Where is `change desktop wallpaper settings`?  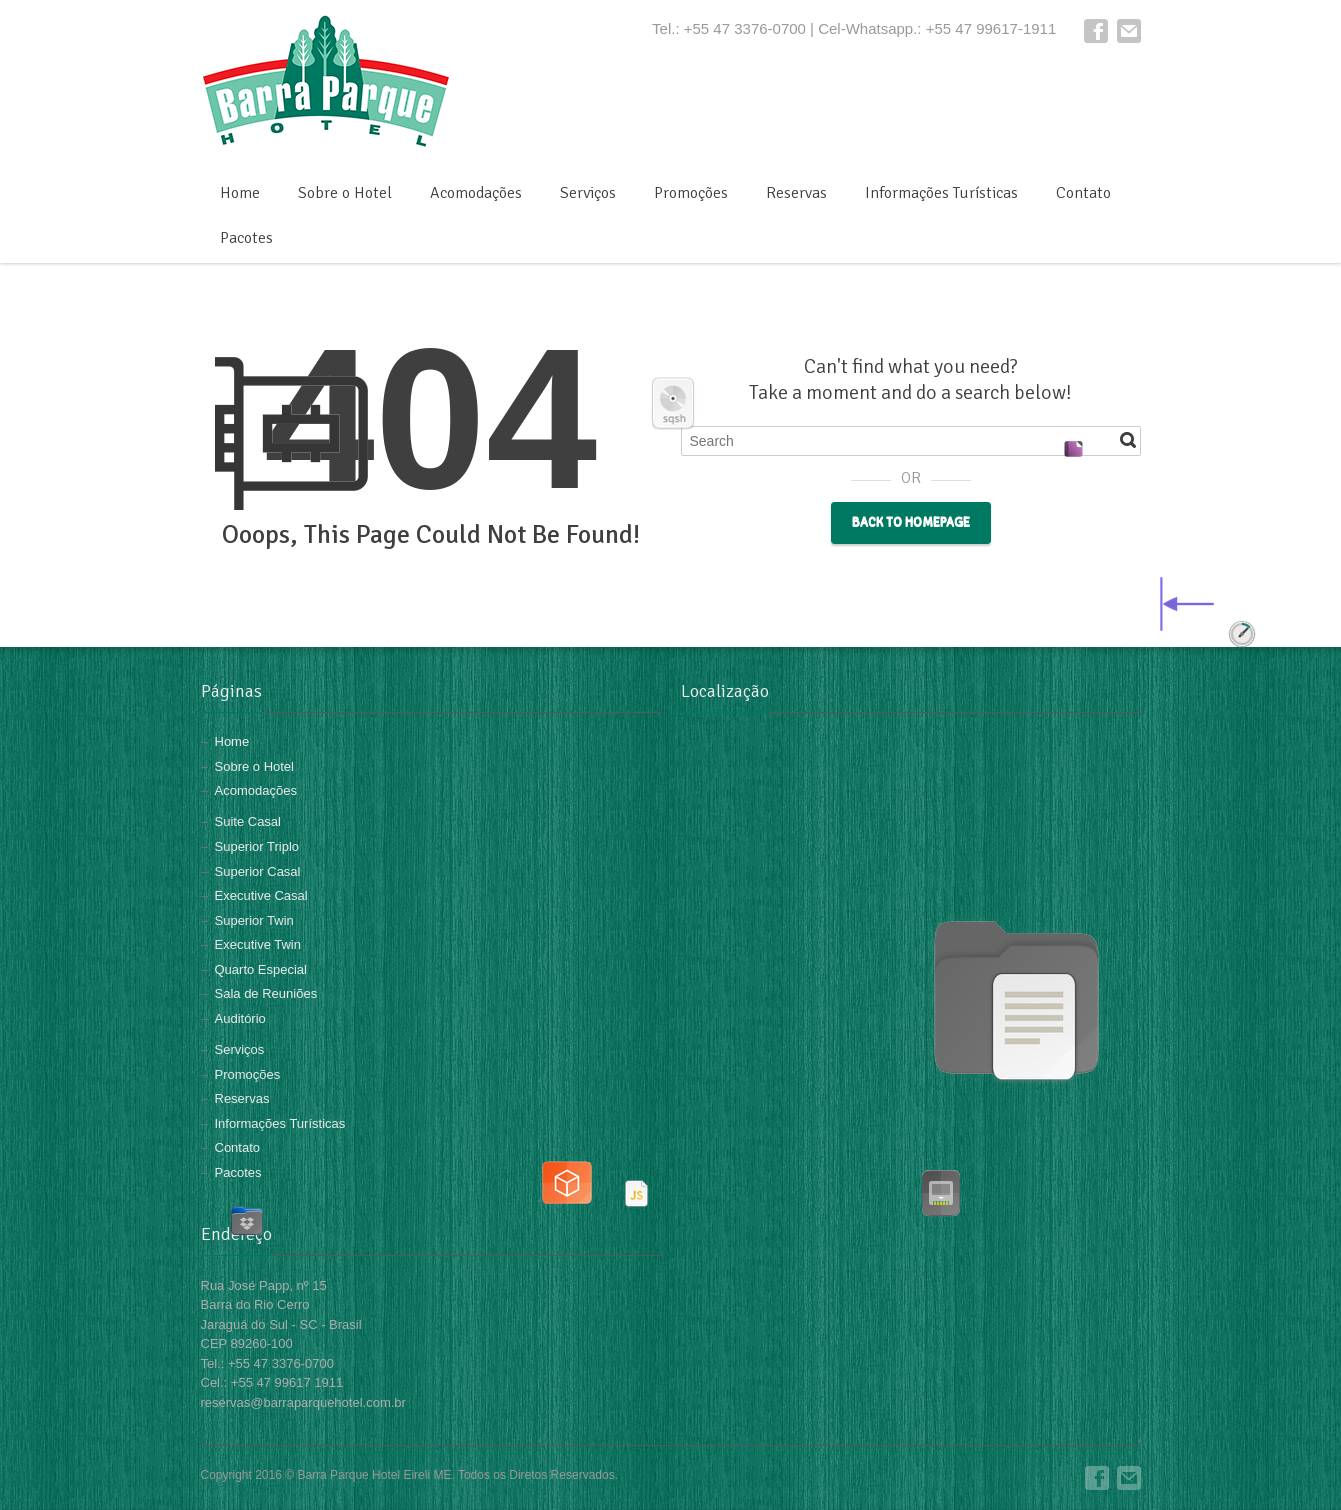 change desktop wallpaper settings is located at coordinates (1073, 448).